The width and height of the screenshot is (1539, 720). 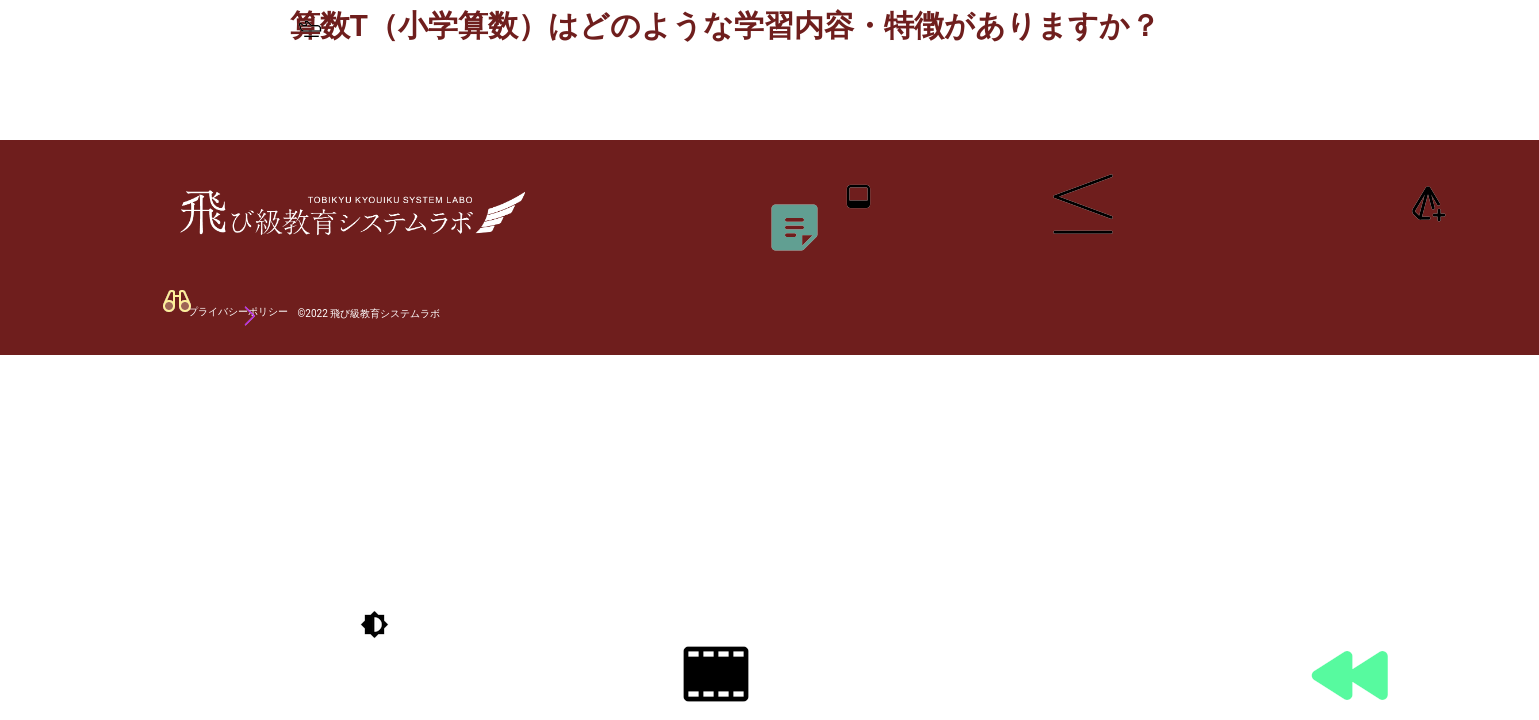 What do you see at coordinates (374, 624) in the screenshot?
I see `adjust screen brightness` at bounding box center [374, 624].